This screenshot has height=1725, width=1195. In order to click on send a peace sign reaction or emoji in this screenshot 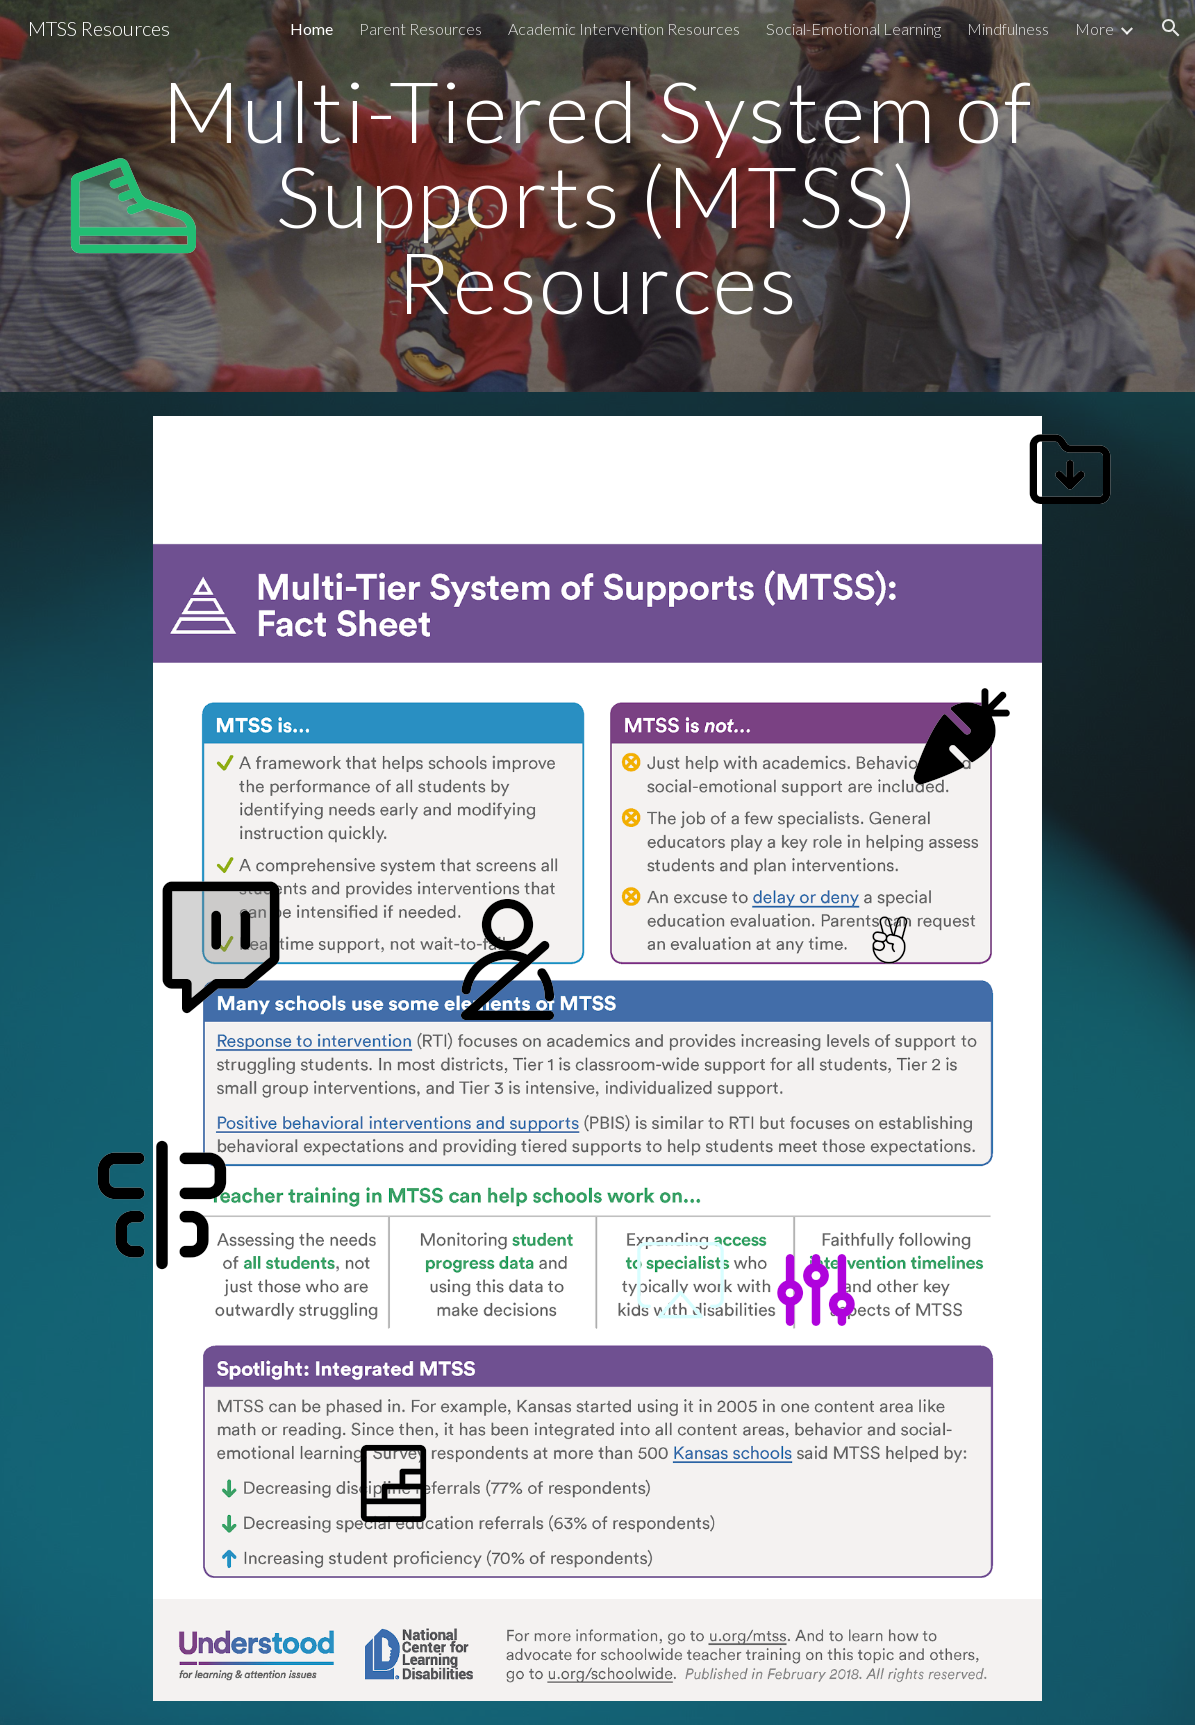, I will do `click(889, 940)`.